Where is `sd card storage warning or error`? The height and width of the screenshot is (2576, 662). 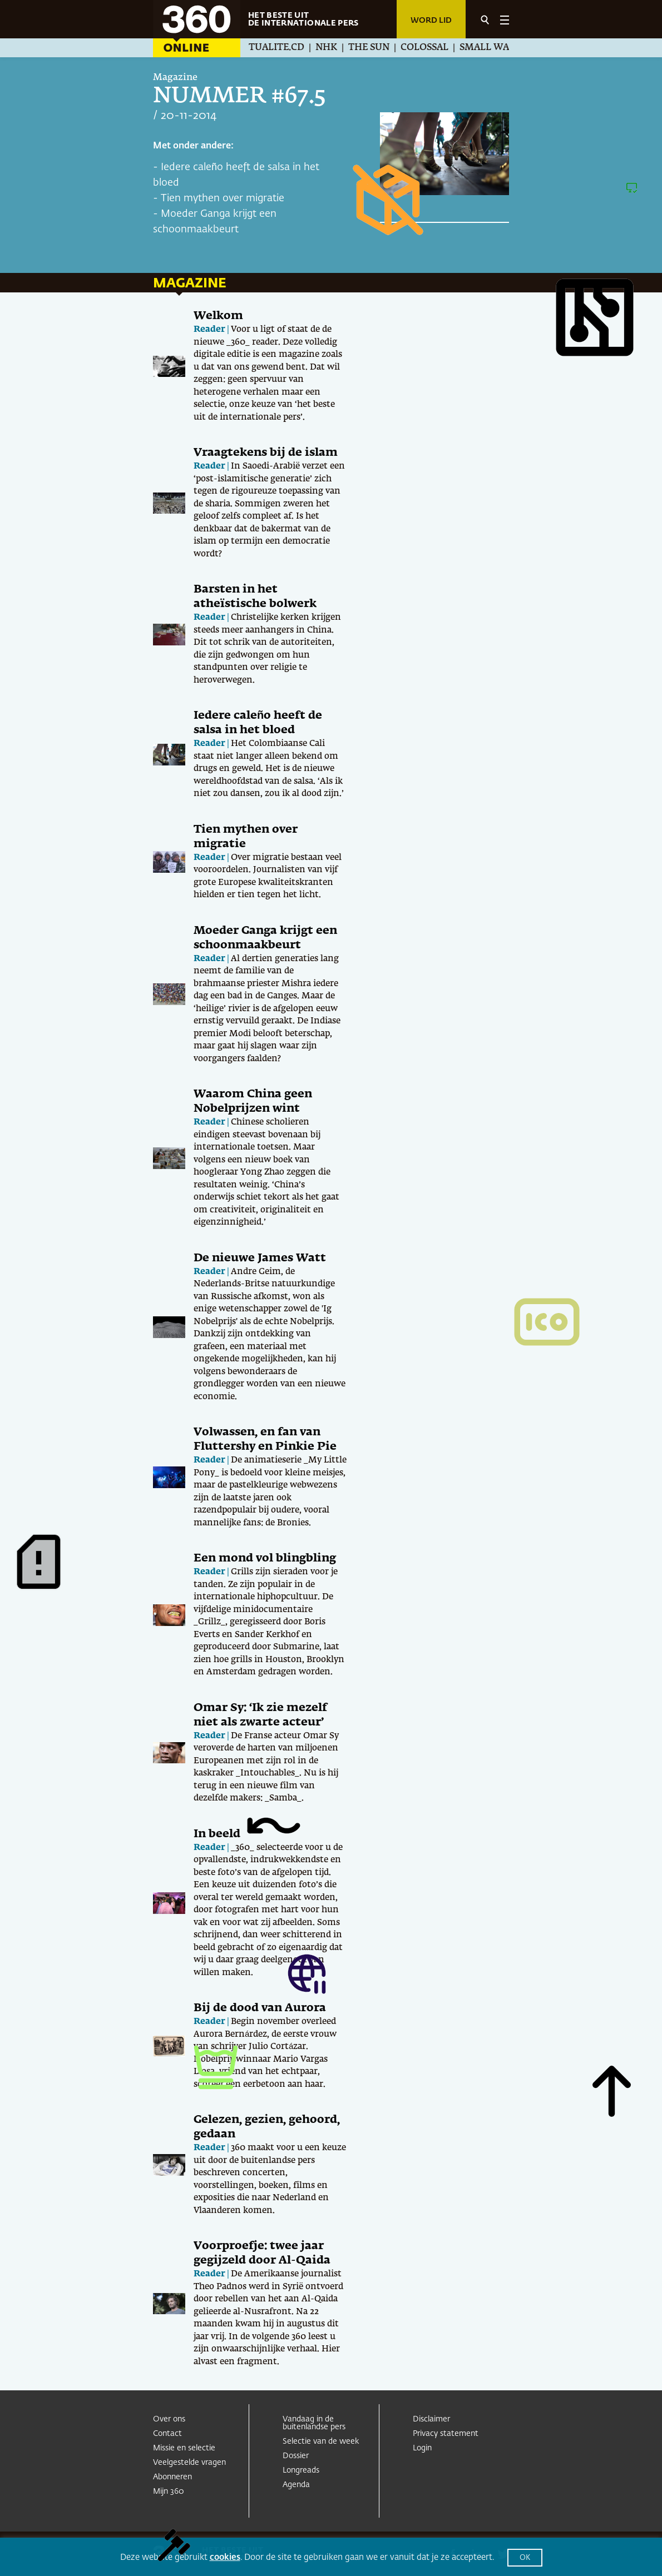 sd card storage warning or error is located at coordinates (38, 1561).